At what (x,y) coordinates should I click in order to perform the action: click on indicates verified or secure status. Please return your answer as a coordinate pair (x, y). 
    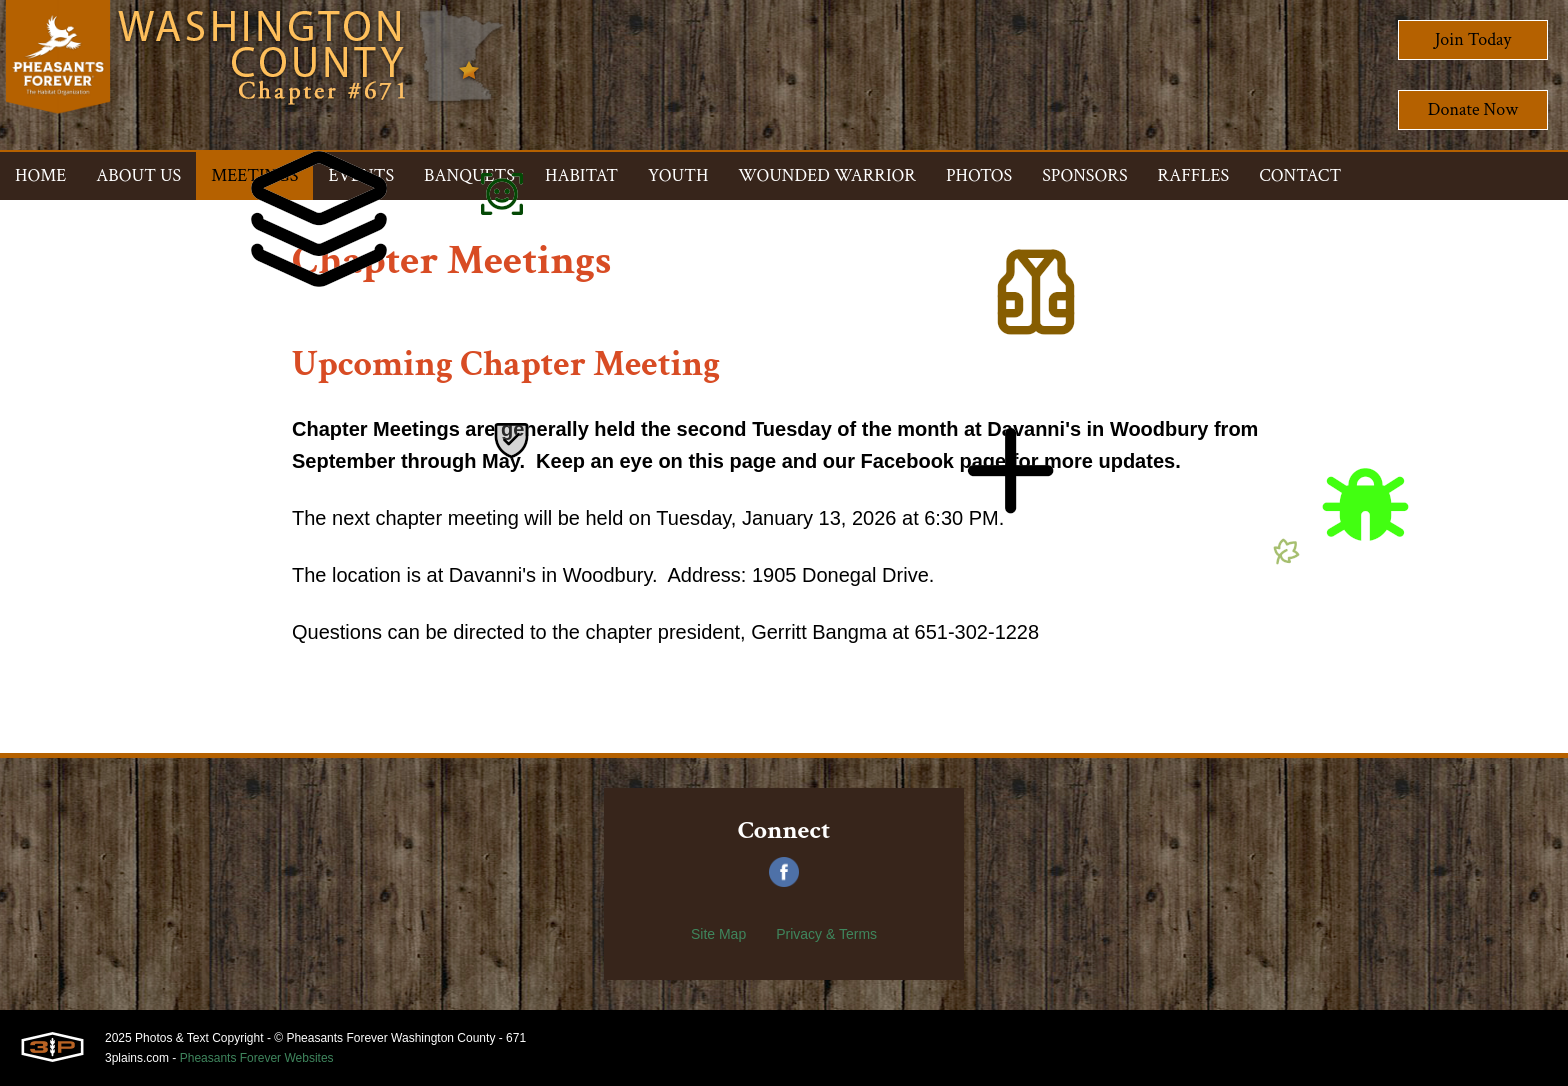
    Looking at the image, I should click on (511, 438).